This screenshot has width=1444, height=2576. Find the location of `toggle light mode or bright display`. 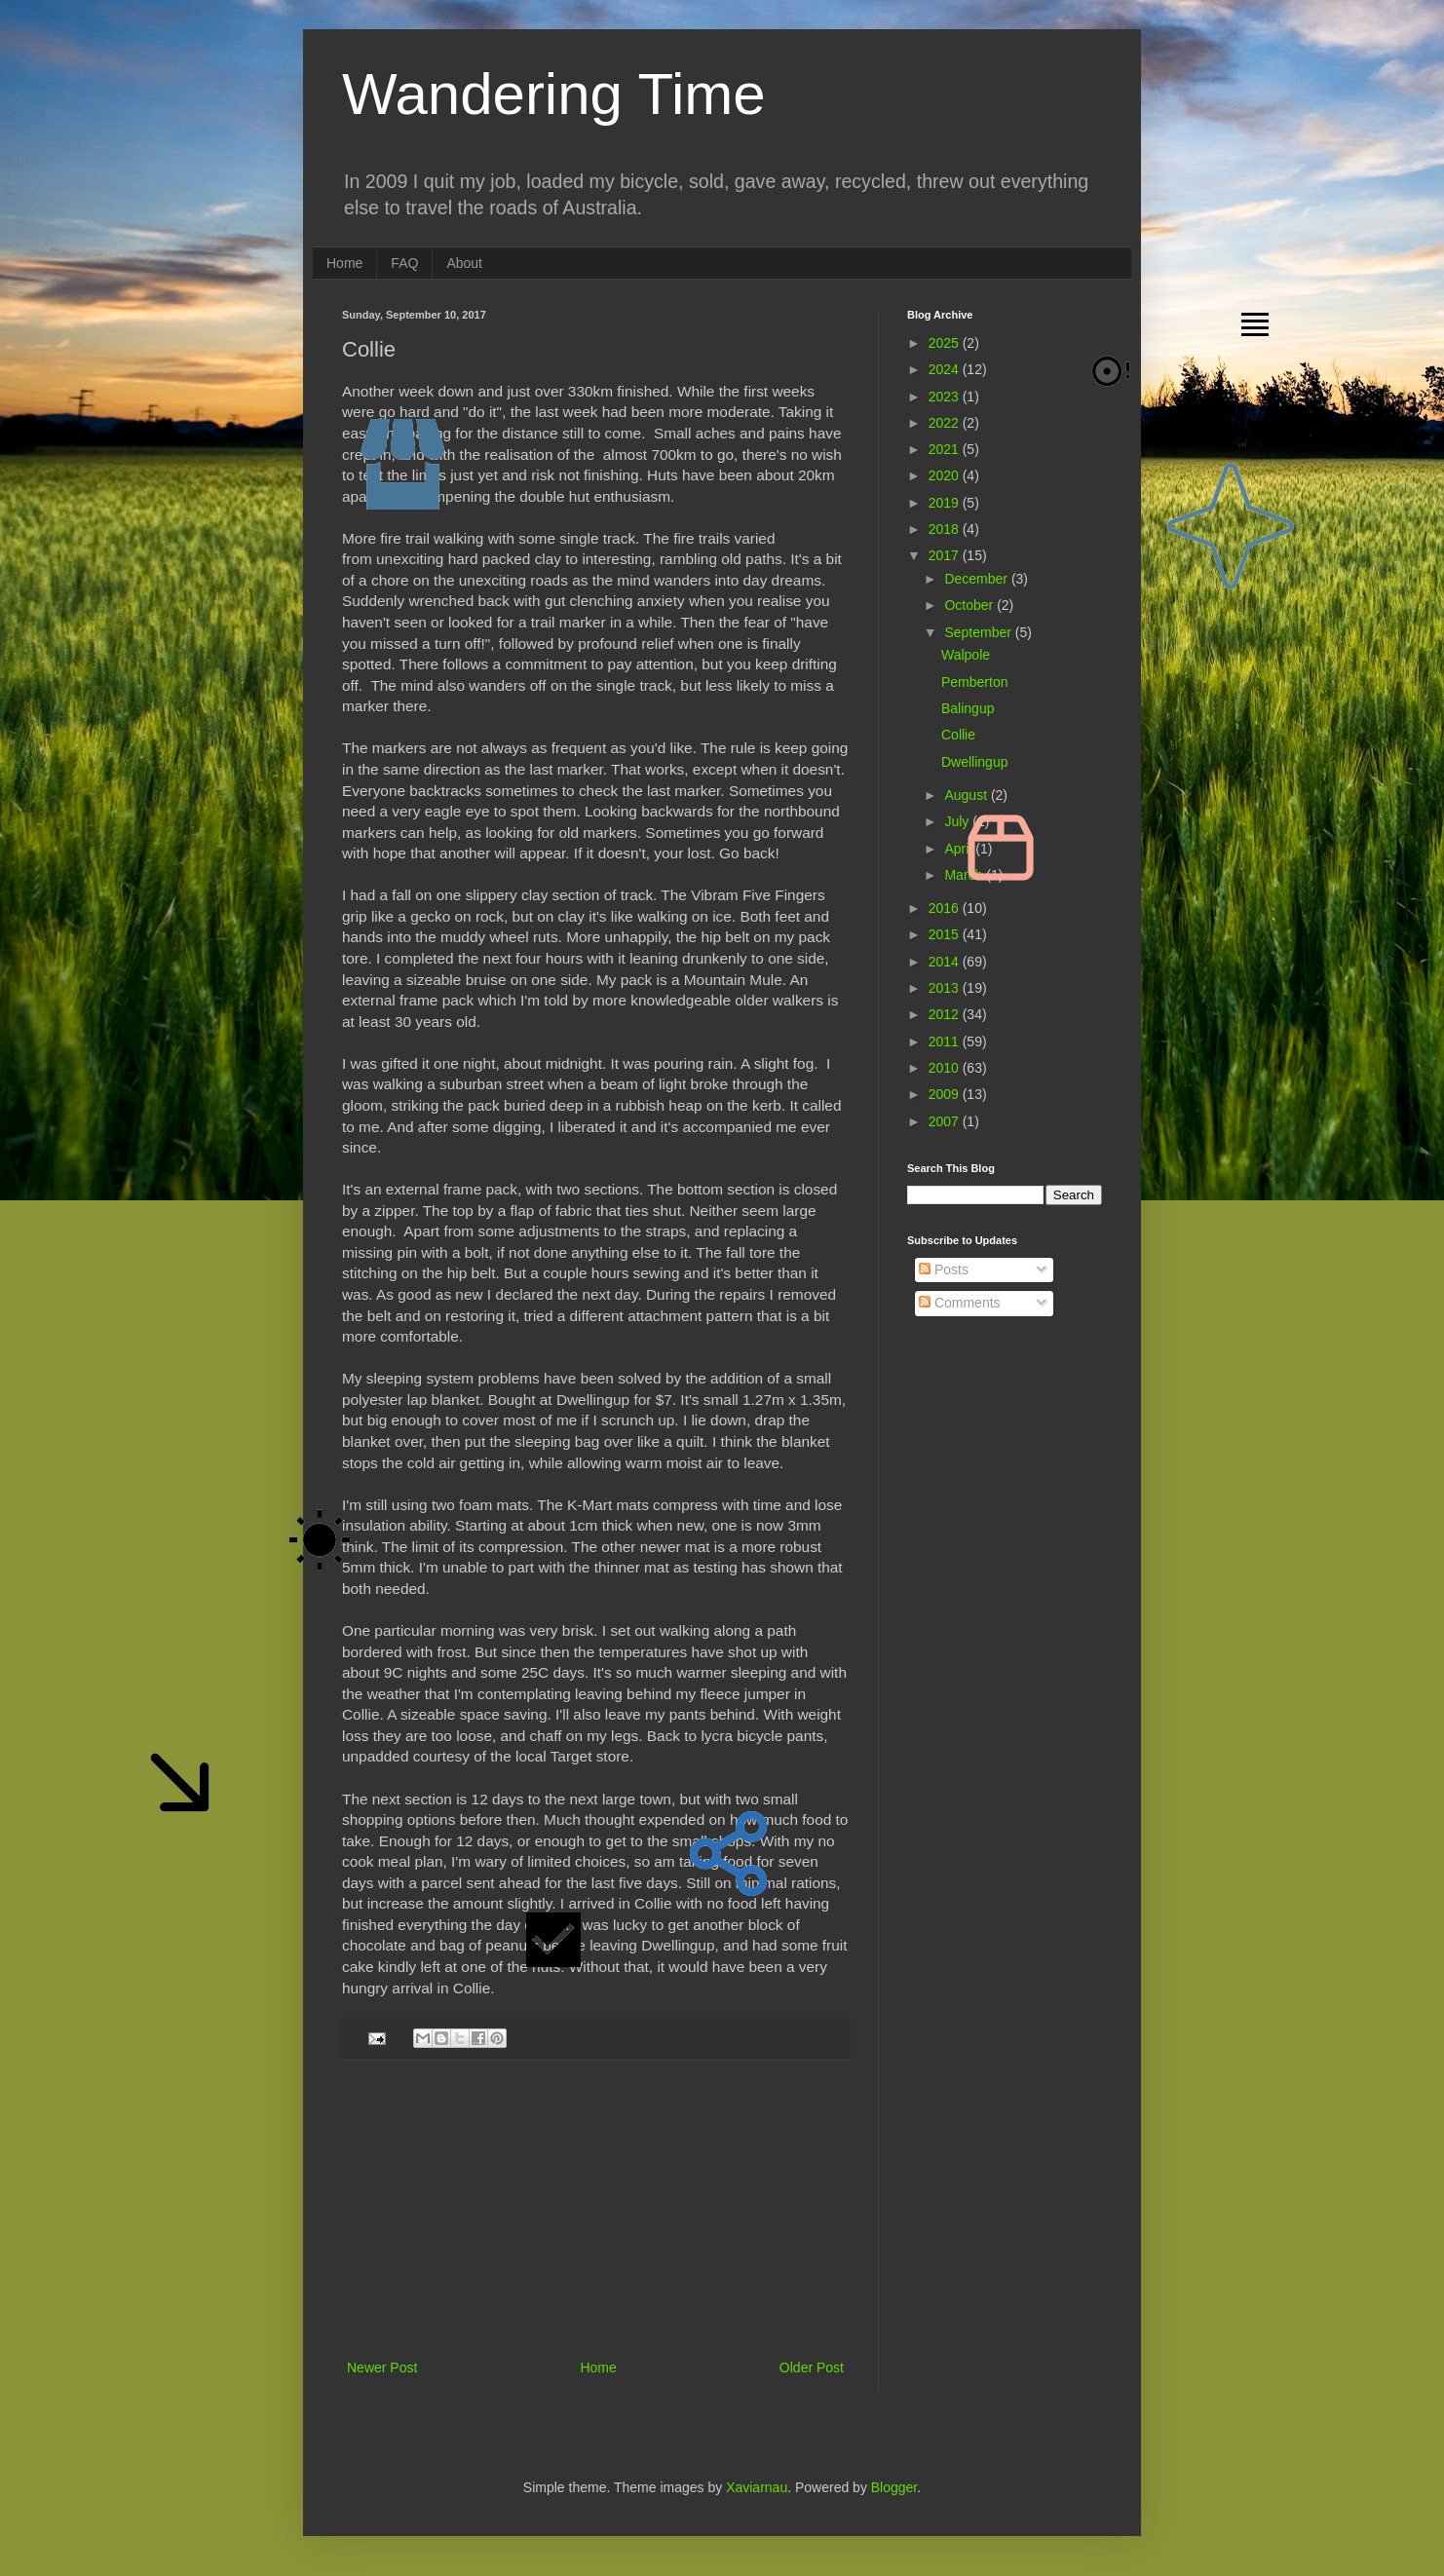

toggle light mode or bright display is located at coordinates (320, 1541).